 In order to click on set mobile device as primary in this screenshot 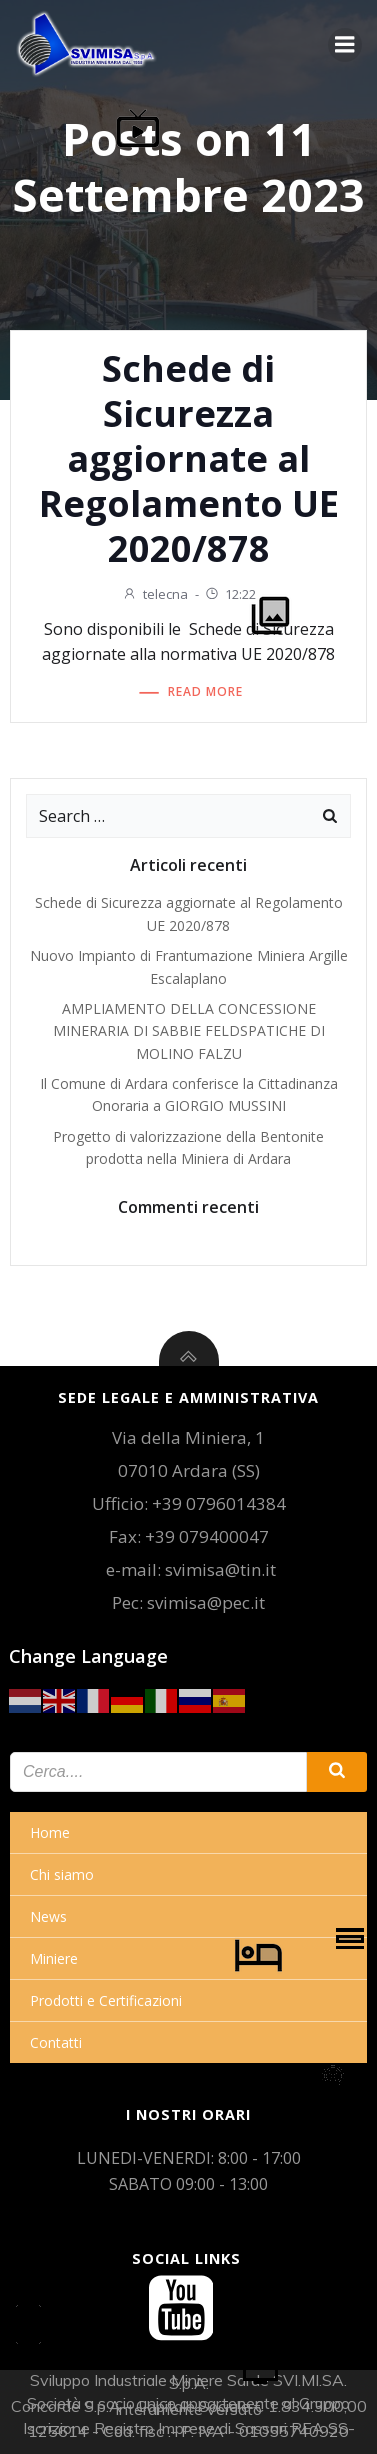, I will do `click(28, 2324)`.